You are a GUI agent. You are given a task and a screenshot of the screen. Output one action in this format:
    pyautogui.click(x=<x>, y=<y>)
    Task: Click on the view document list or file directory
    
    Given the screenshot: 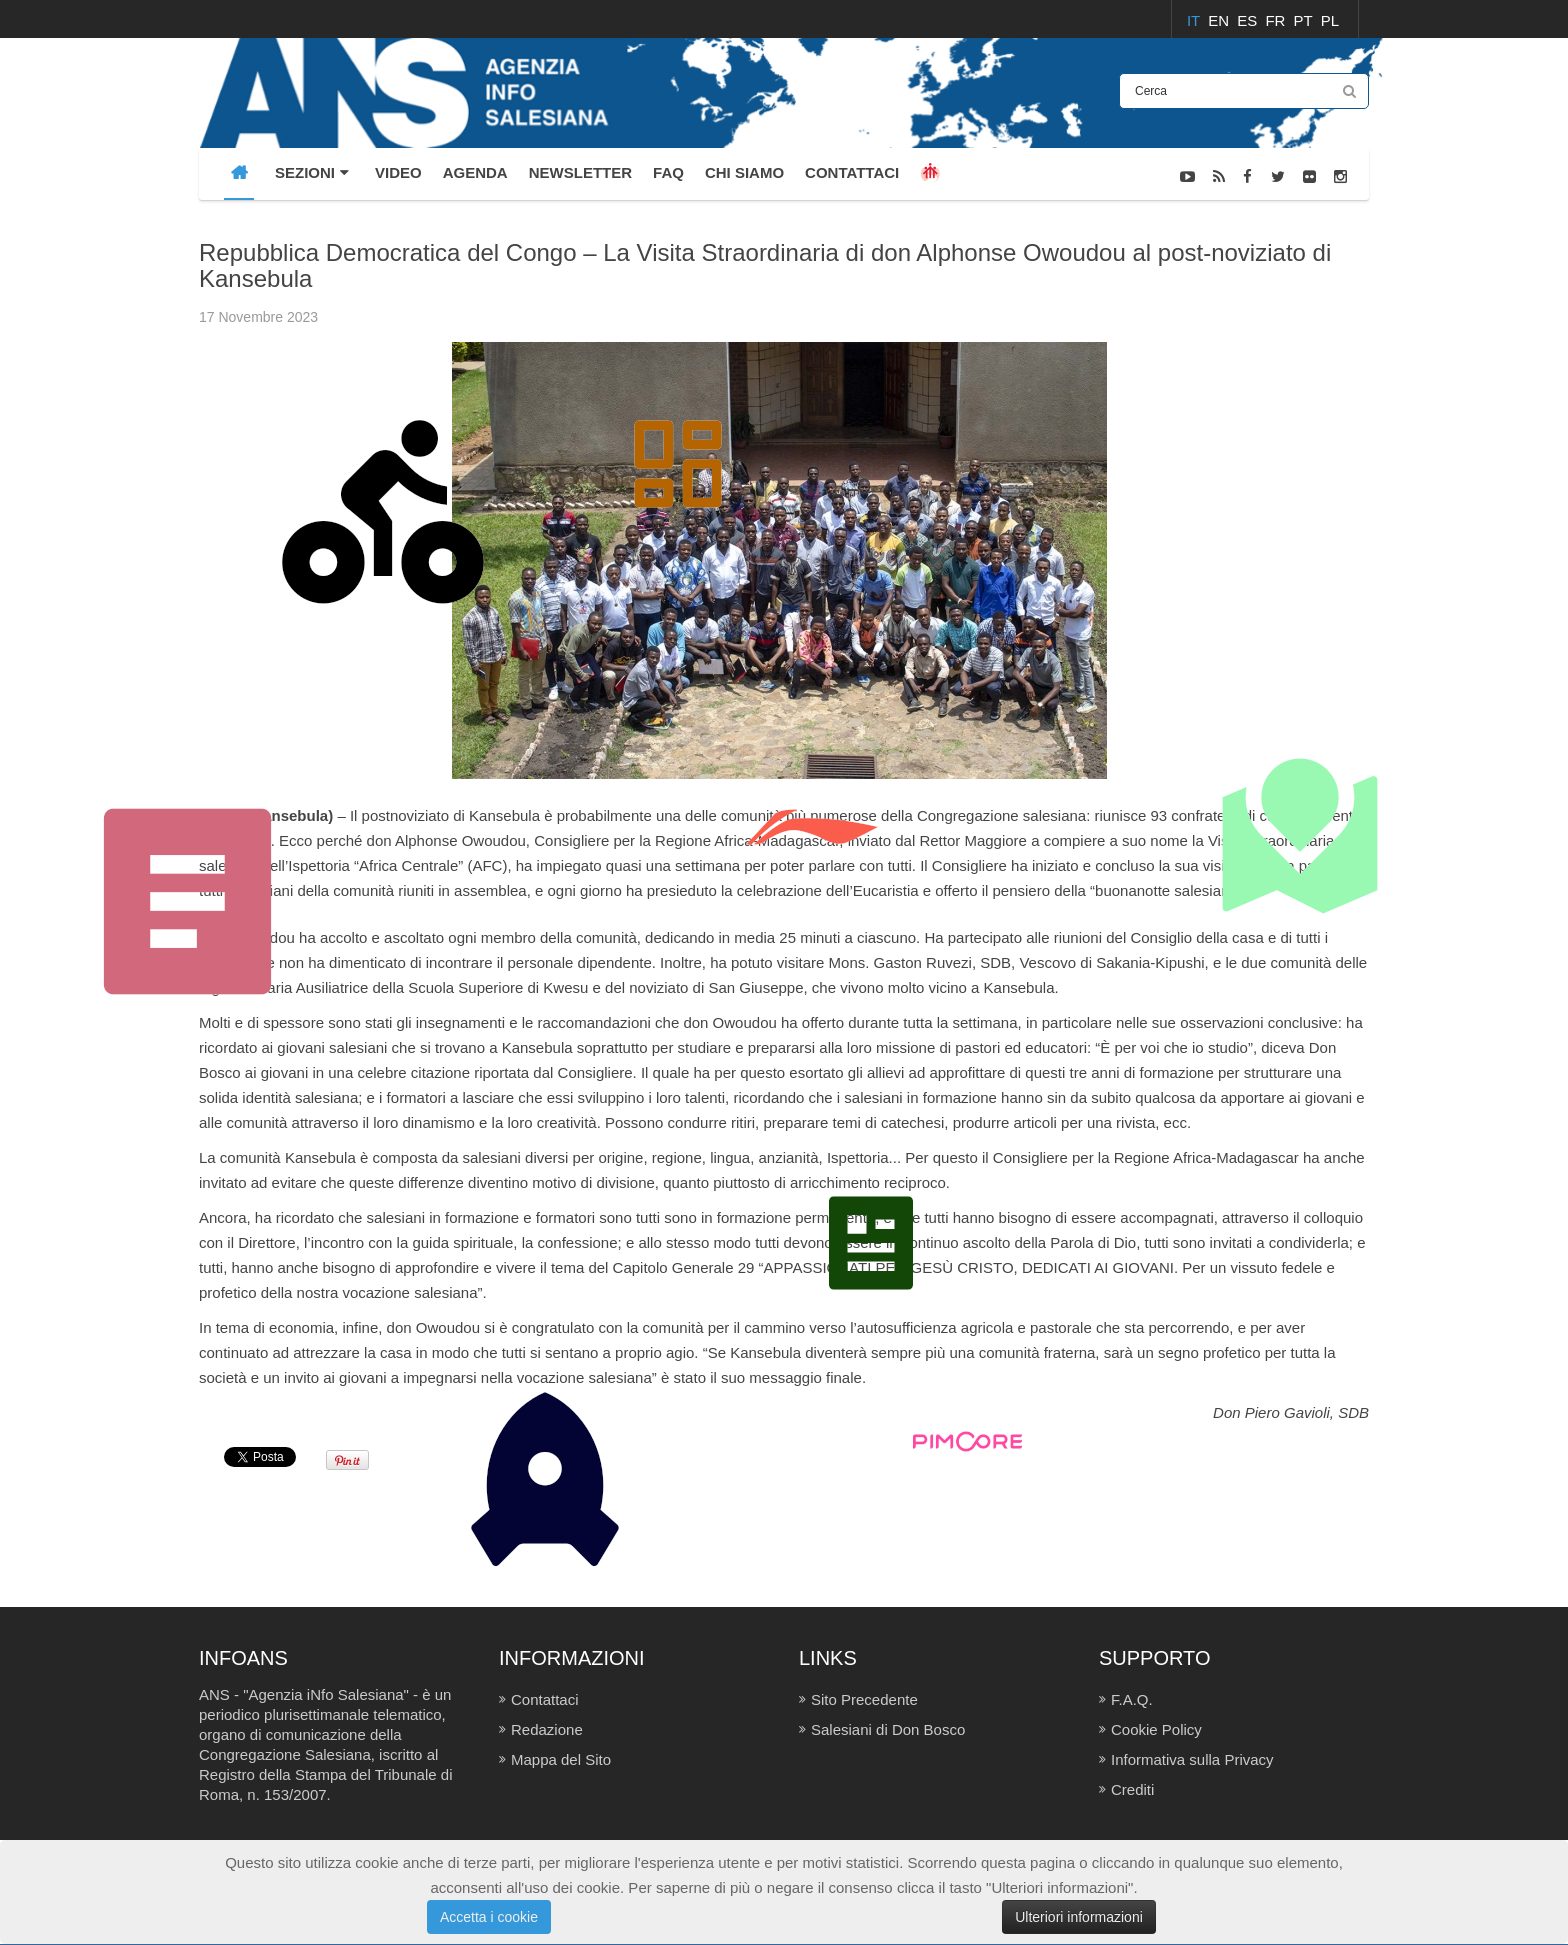 What is the action you would take?
    pyautogui.click(x=187, y=901)
    